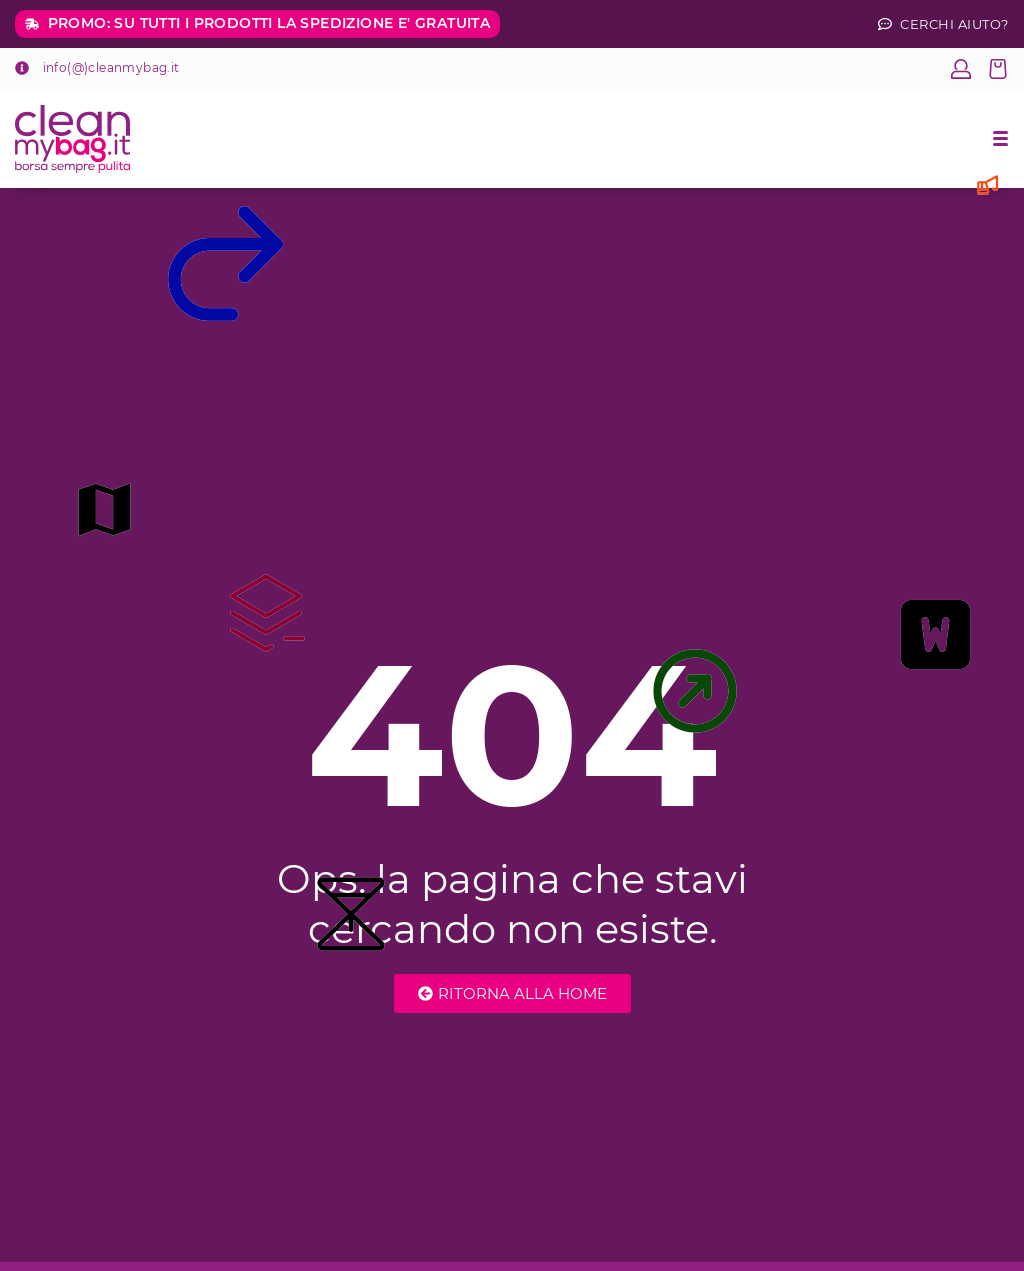 The width and height of the screenshot is (1024, 1271). I want to click on indicates a process is in progress, so click(351, 914).